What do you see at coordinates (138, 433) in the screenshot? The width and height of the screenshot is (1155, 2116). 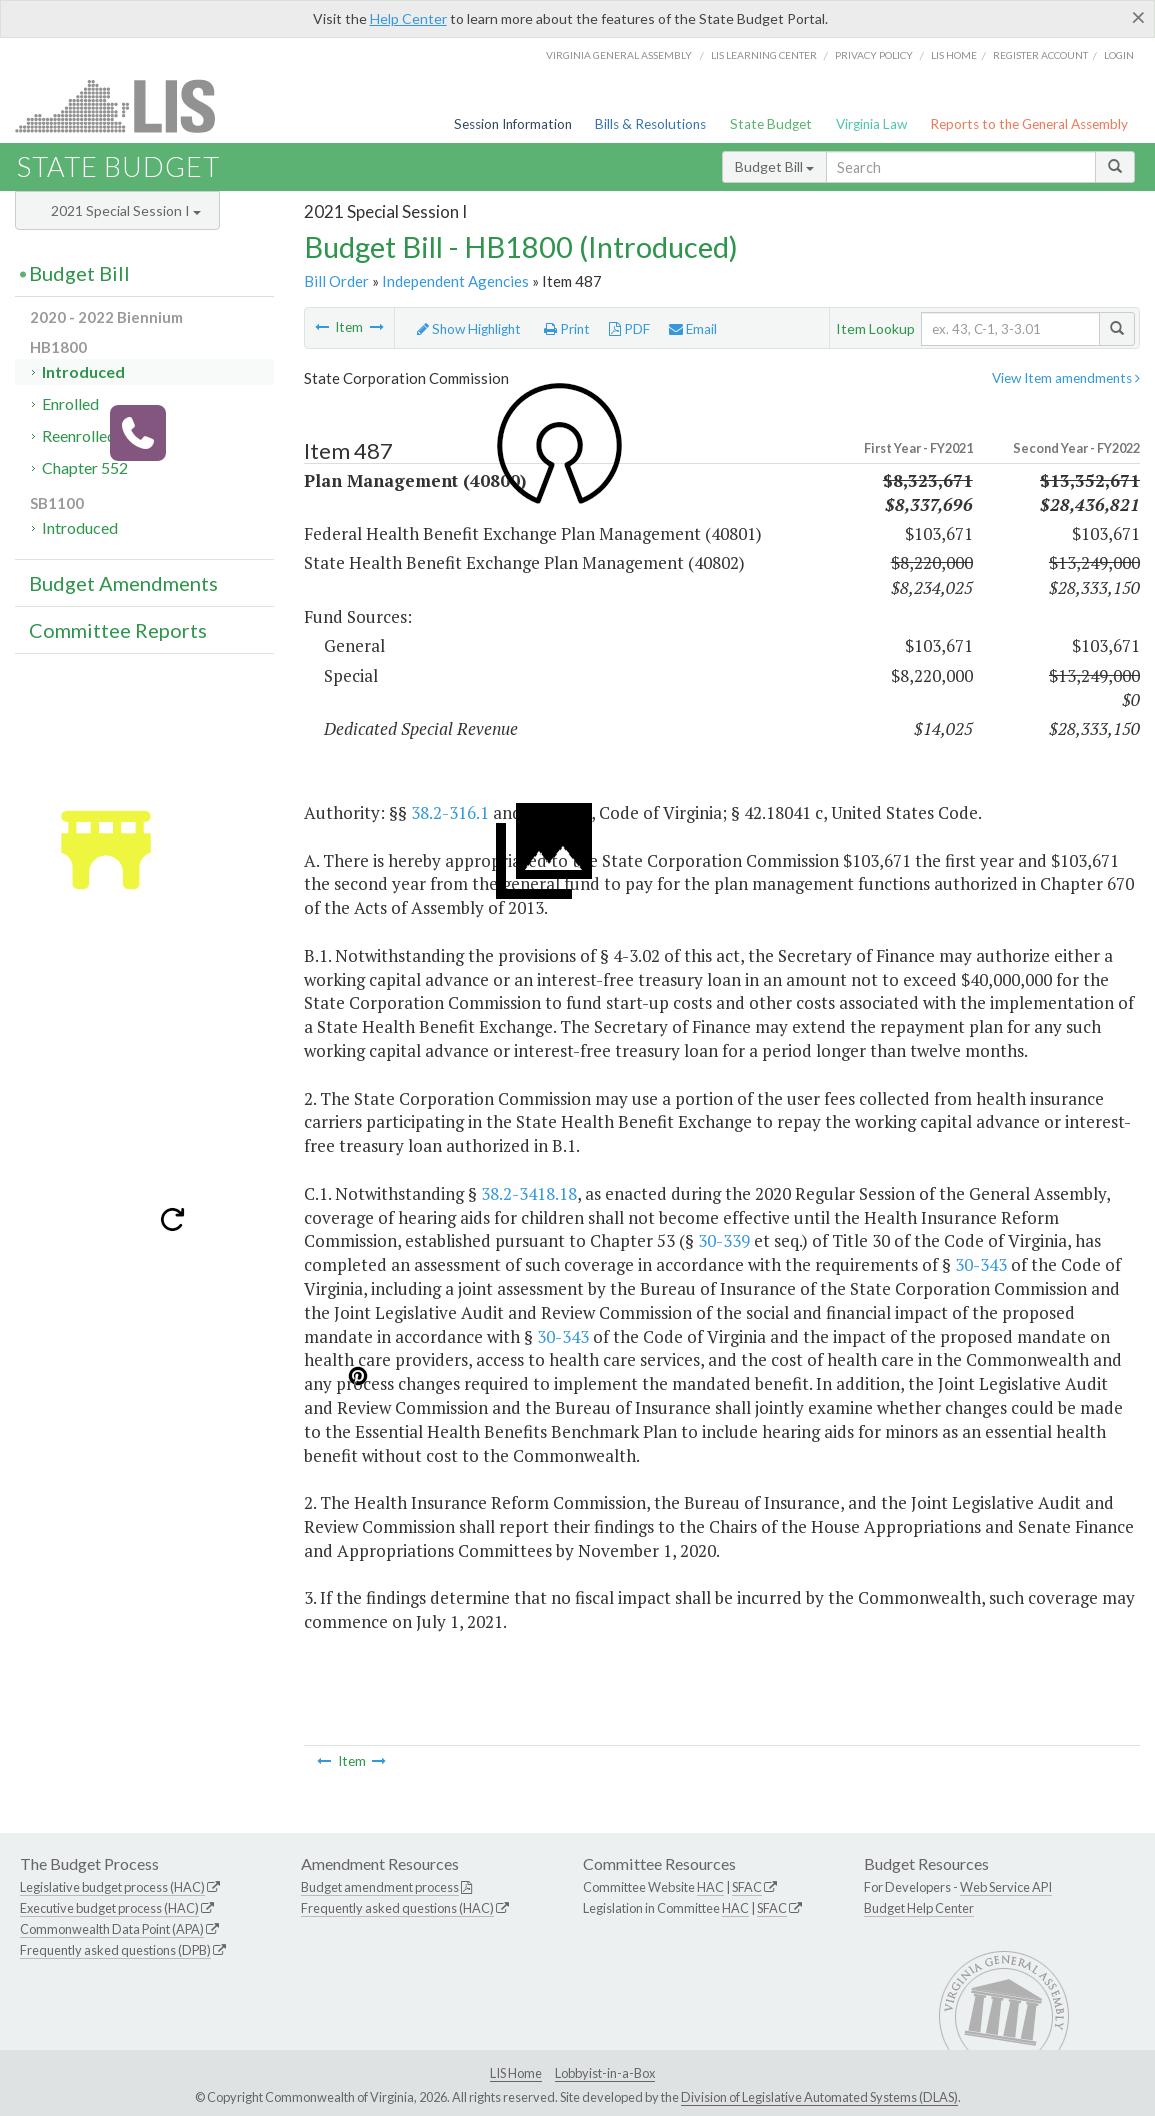 I see `tap to make a phone call` at bounding box center [138, 433].